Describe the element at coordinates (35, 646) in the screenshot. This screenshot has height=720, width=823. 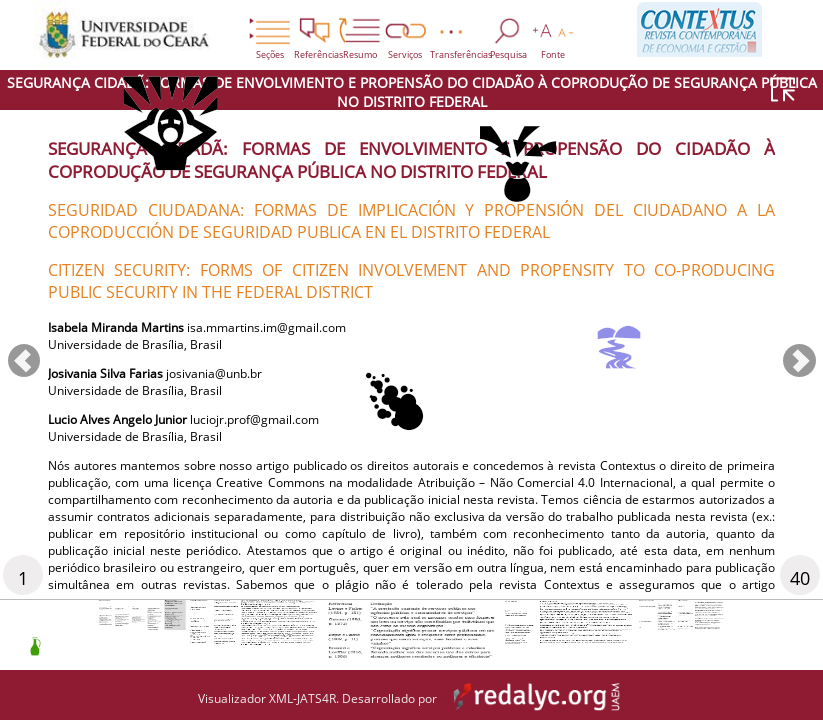
I see `select a jug or pitcher item in game inventory` at that location.